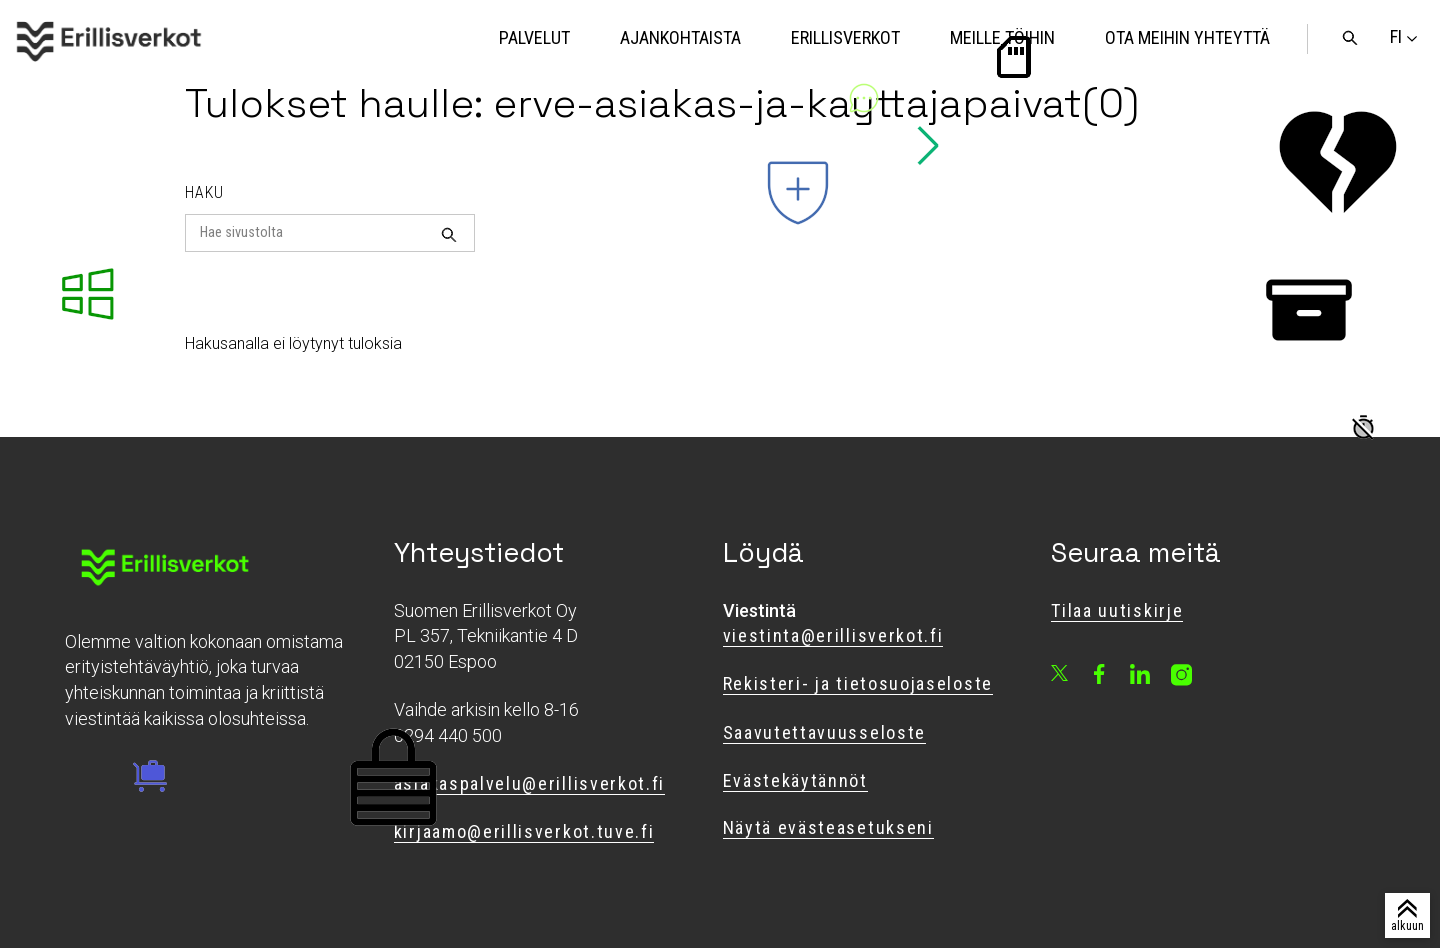 This screenshot has height=948, width=1440. I want to click on access luggage or baggage services, so click(149, 775).